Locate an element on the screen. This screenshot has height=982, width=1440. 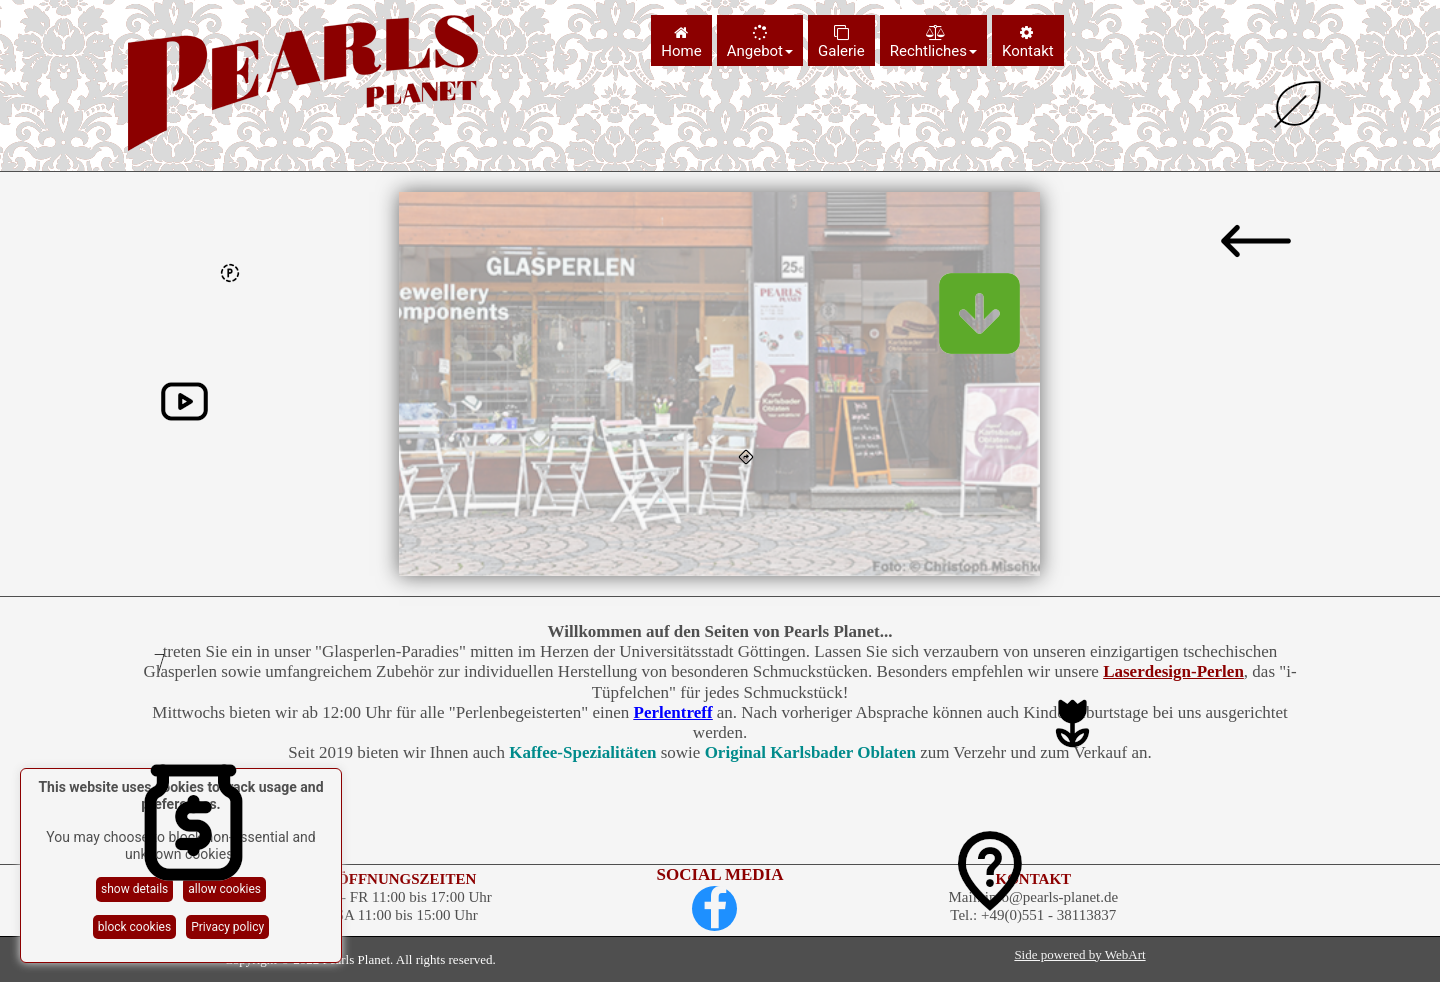
indicates the number seven in a list or sequence is located at coordinates (159, 663).